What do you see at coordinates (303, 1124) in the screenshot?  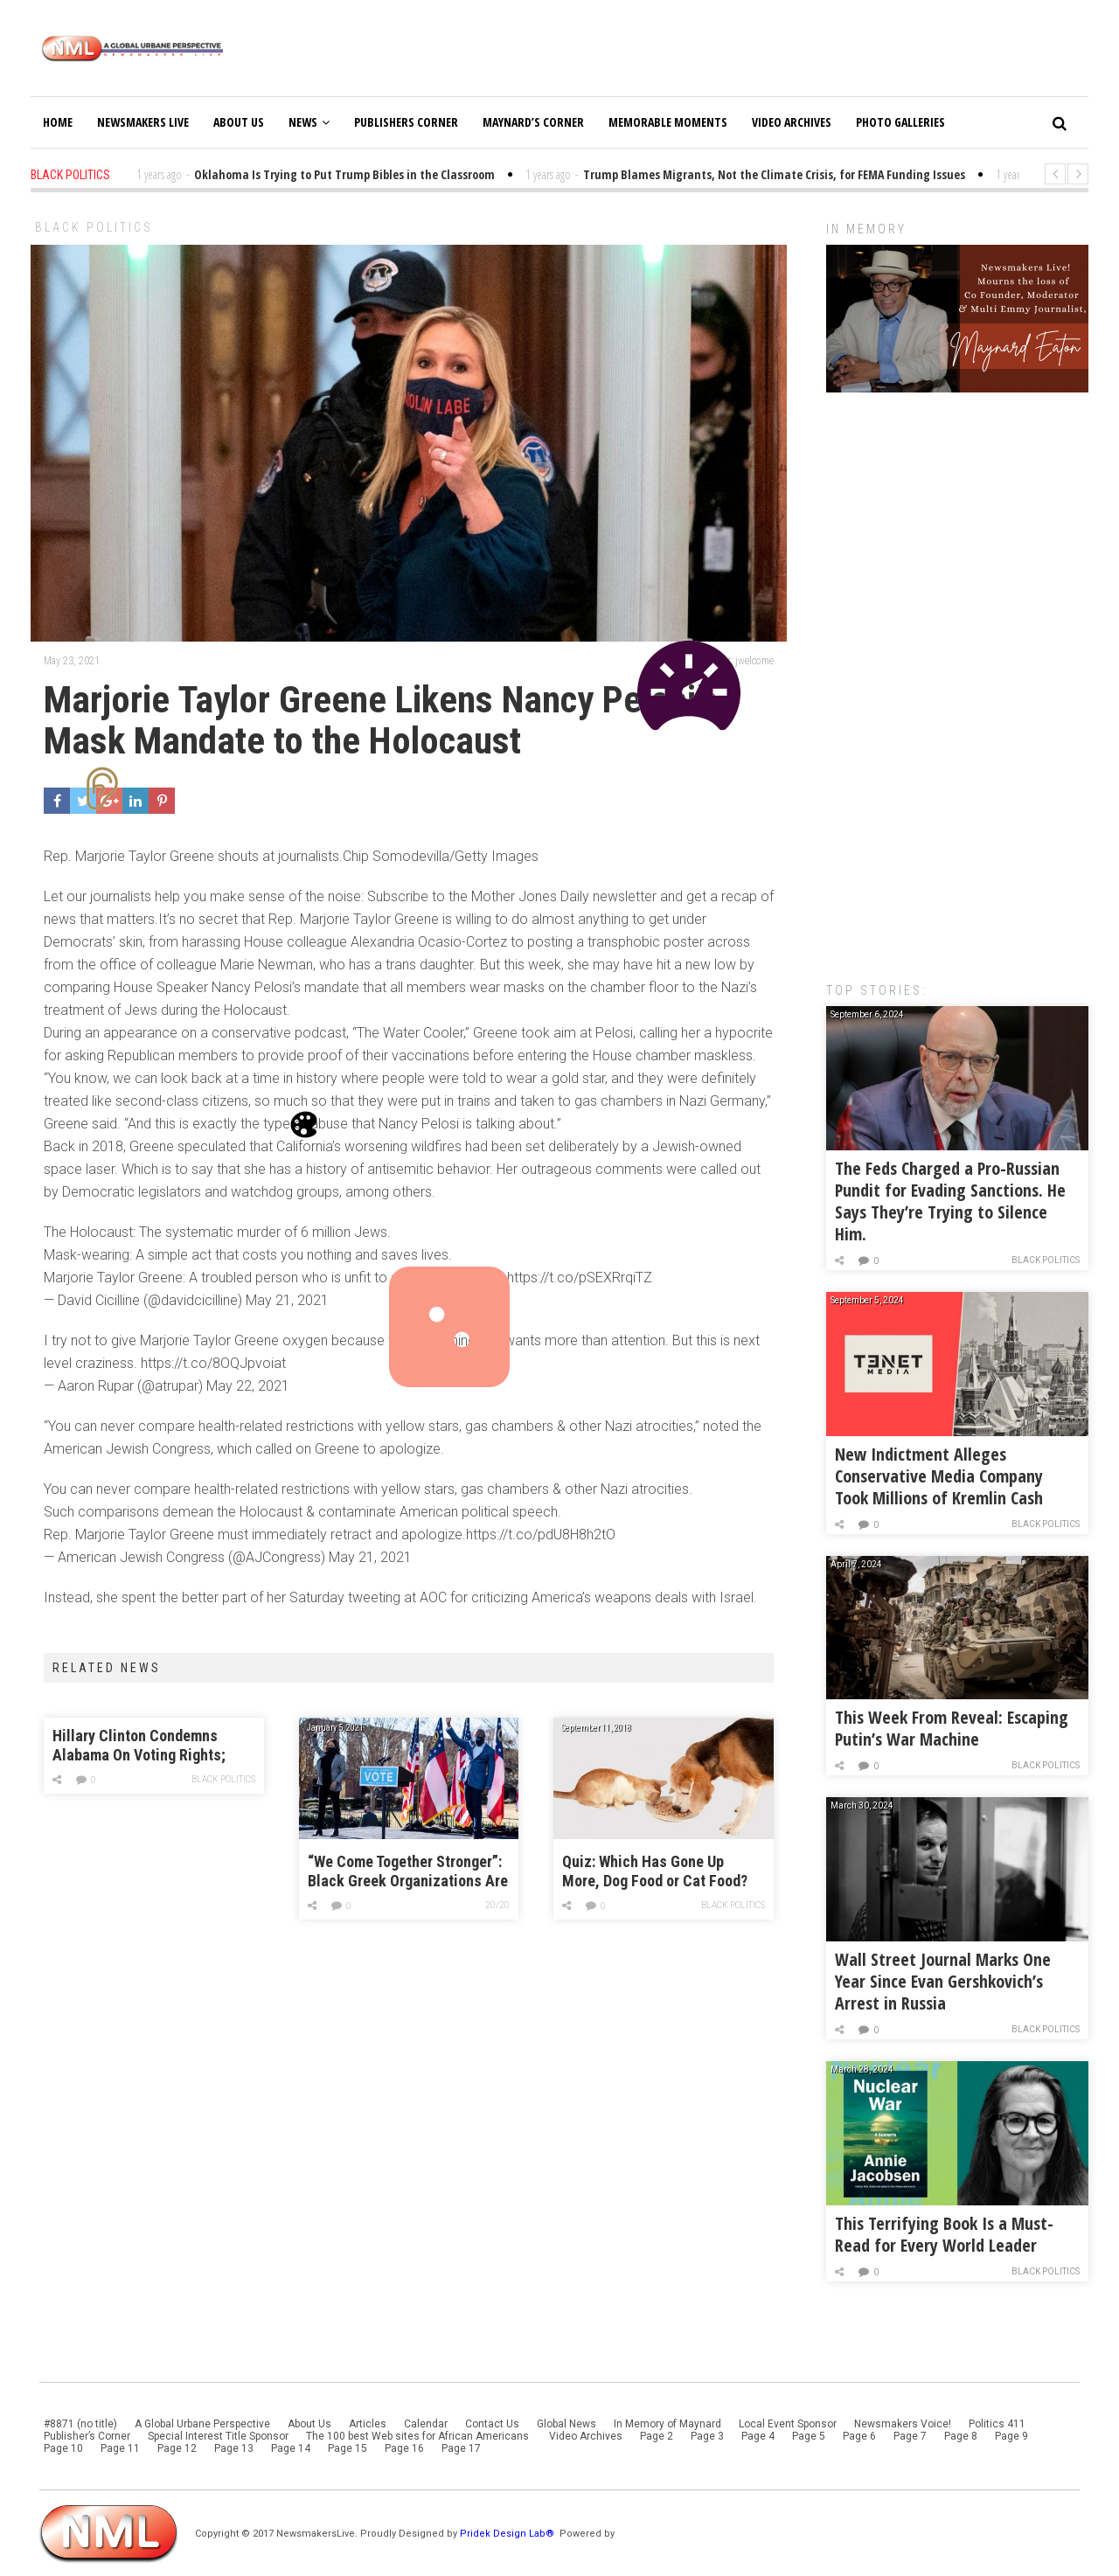 I see `open color picker or theme settings` at bounding box center [303, 1124].